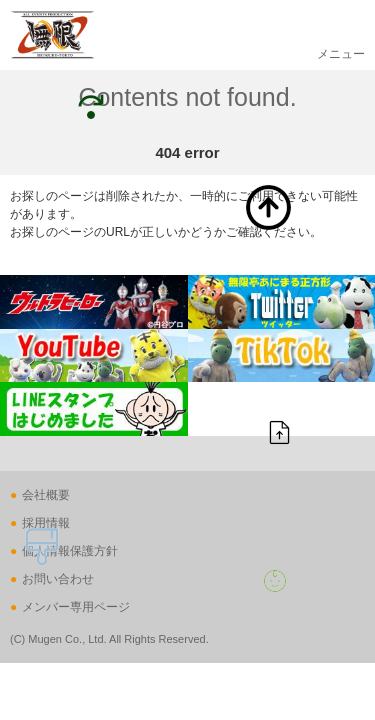  Describe the element at coordinates (279, 432) in the screenshot. I see `upload a file` at that location.